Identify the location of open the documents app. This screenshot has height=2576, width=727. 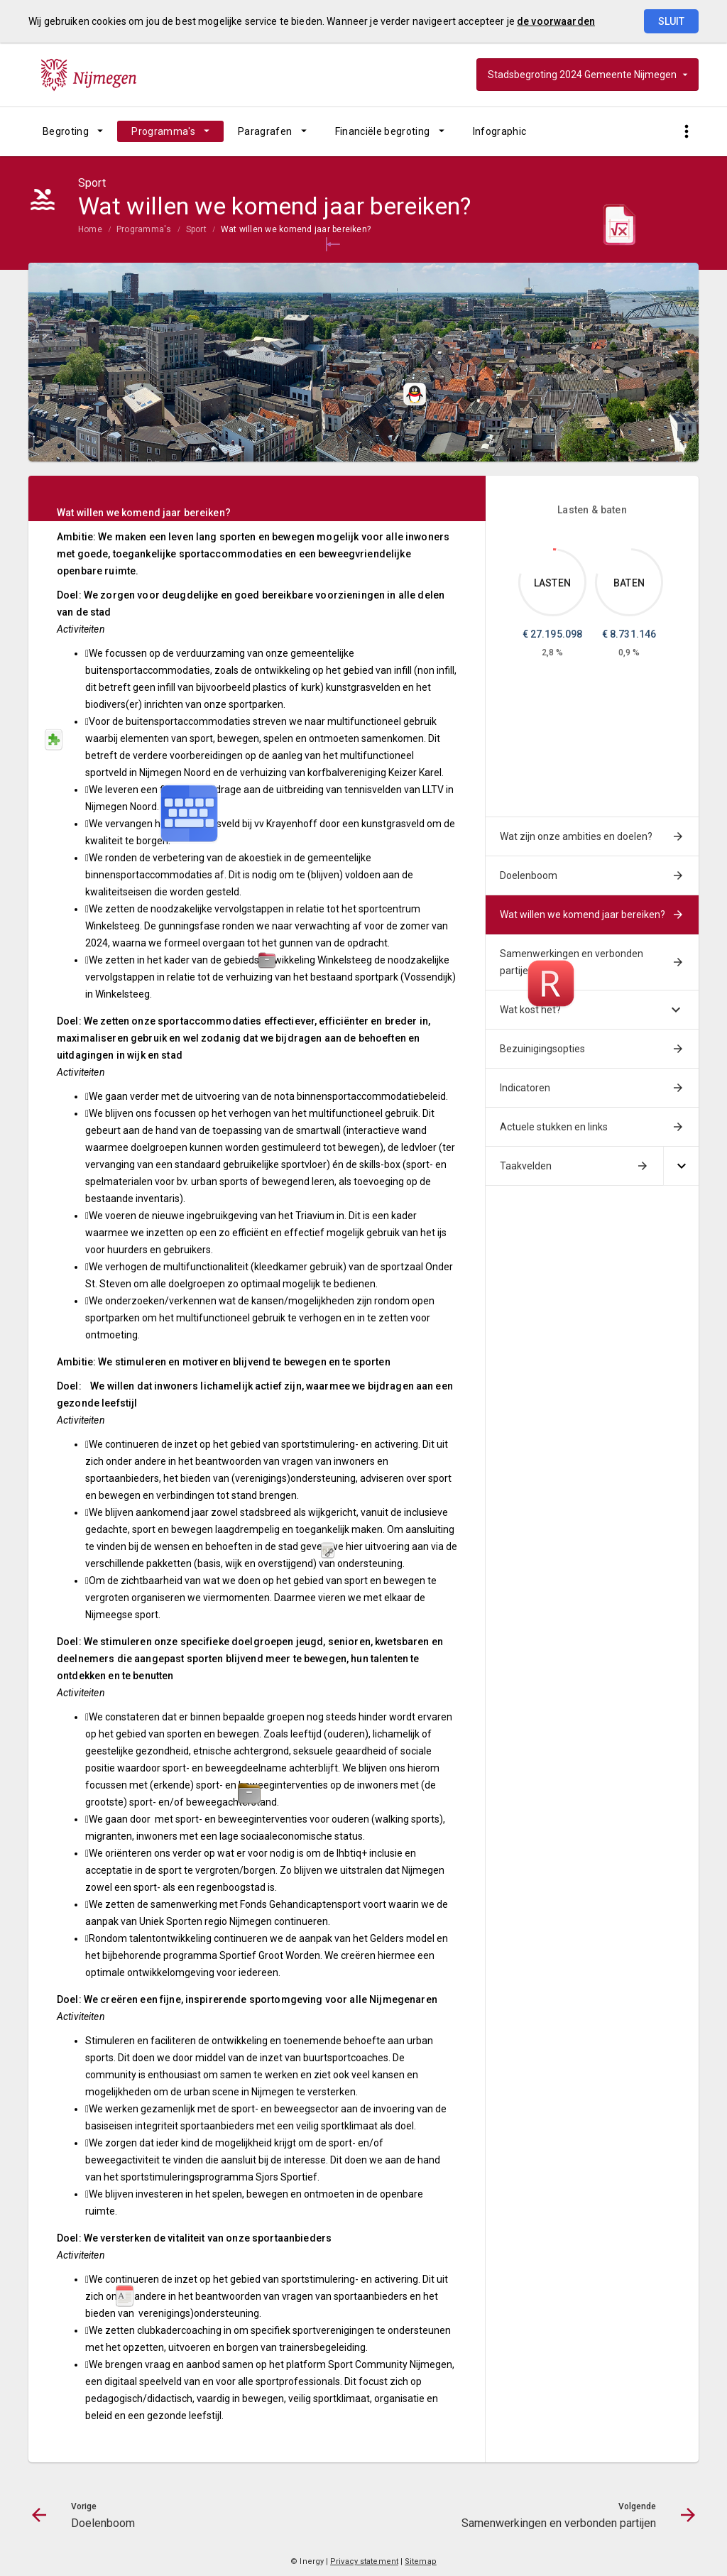
(327, 1550).